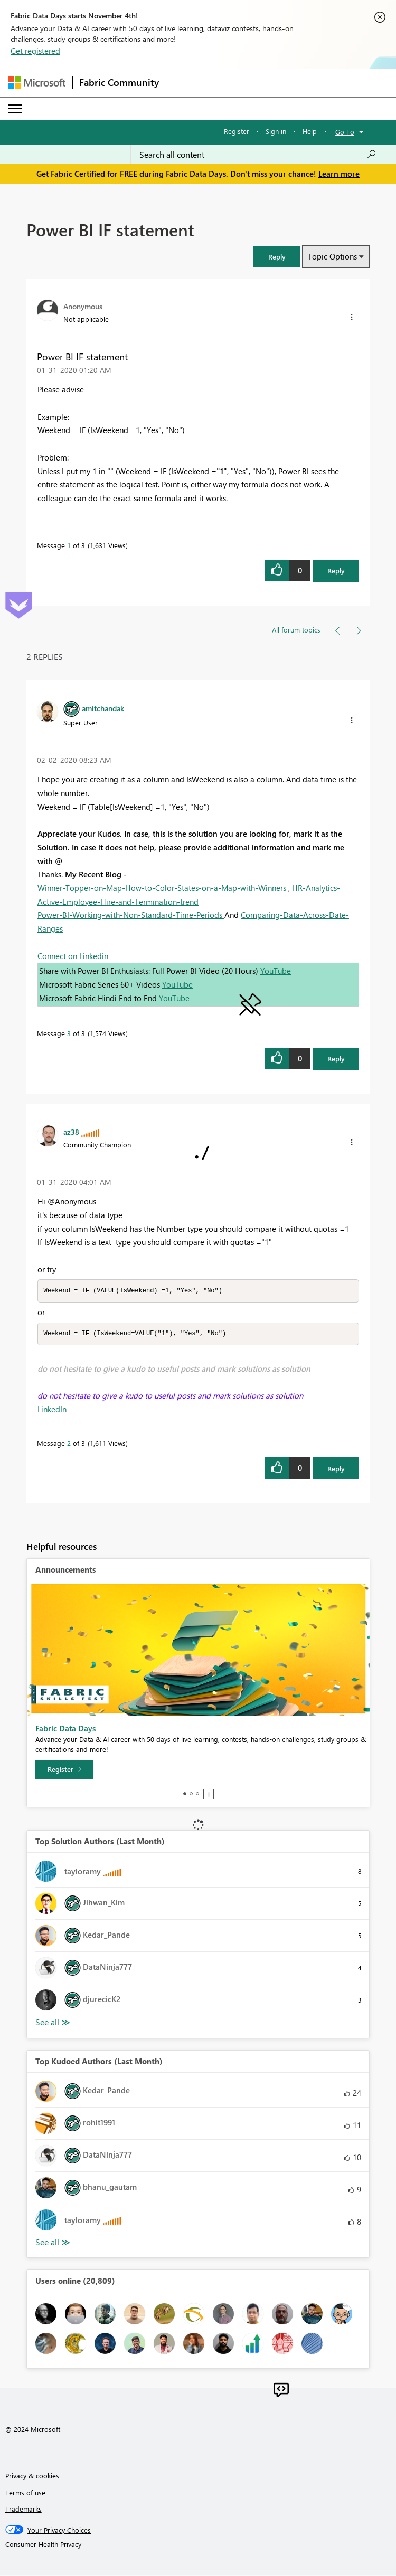  What do you see at coordinates (18, 605) in the screenshot?
I see `indicates membership in Discord's HypeSquad House of Bravery` at bounding box center [18, 605].